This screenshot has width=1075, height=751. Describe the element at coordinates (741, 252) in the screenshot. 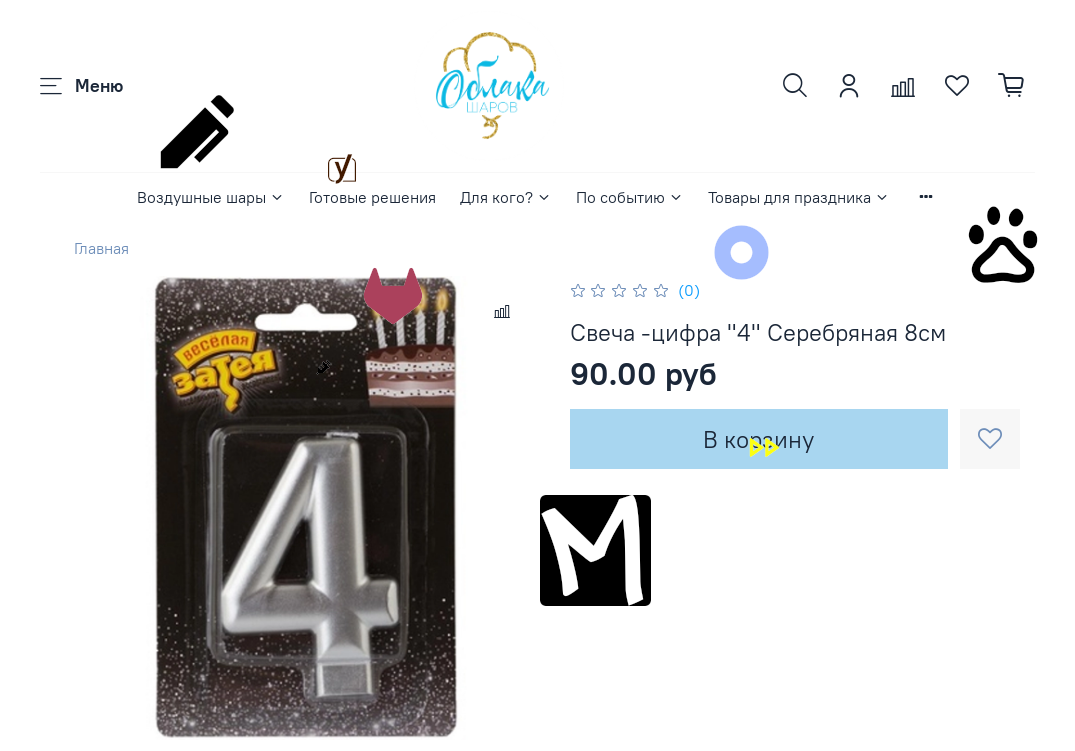

I see `a selected radio button option` at that location.